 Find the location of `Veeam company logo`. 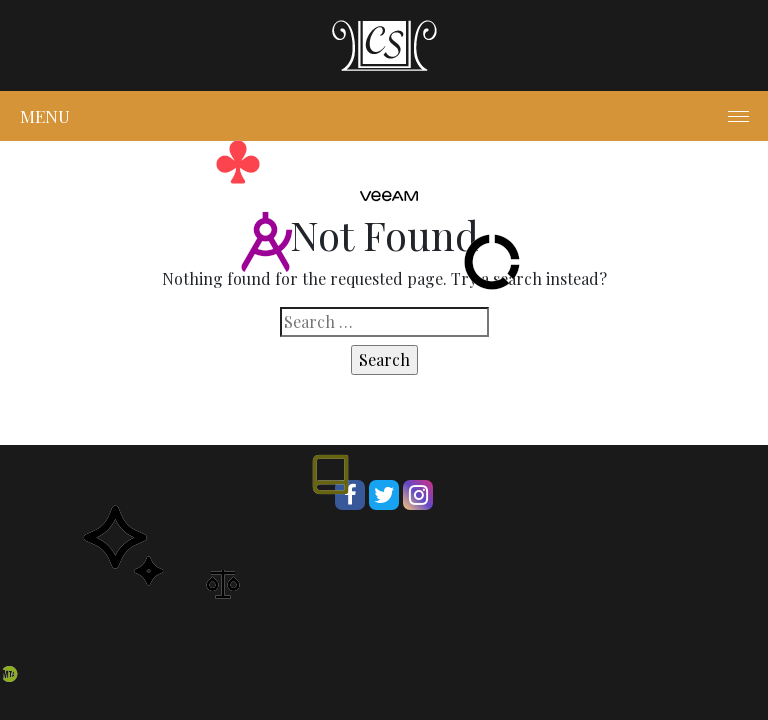

Veeam company logo is located at coordinates (389, 196).